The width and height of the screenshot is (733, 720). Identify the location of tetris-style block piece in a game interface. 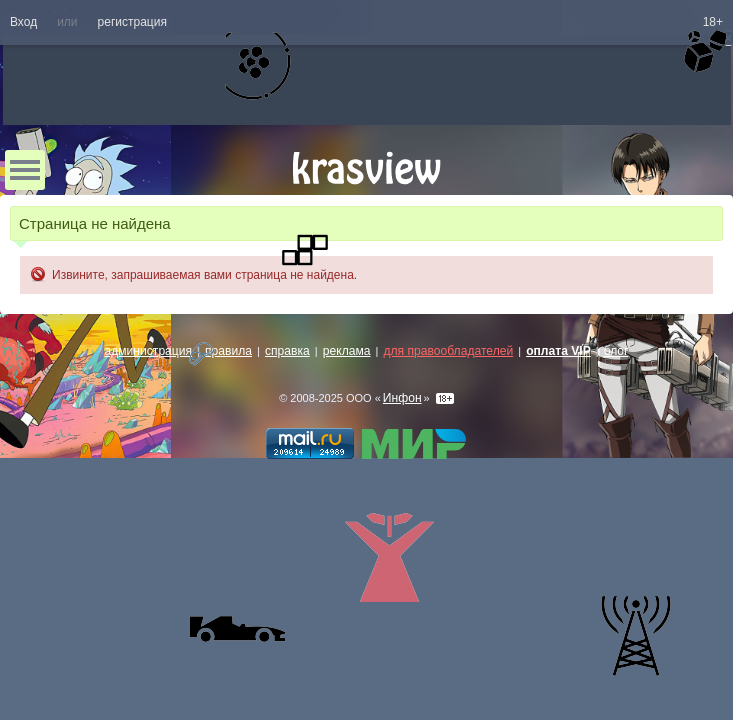
(305, 250).